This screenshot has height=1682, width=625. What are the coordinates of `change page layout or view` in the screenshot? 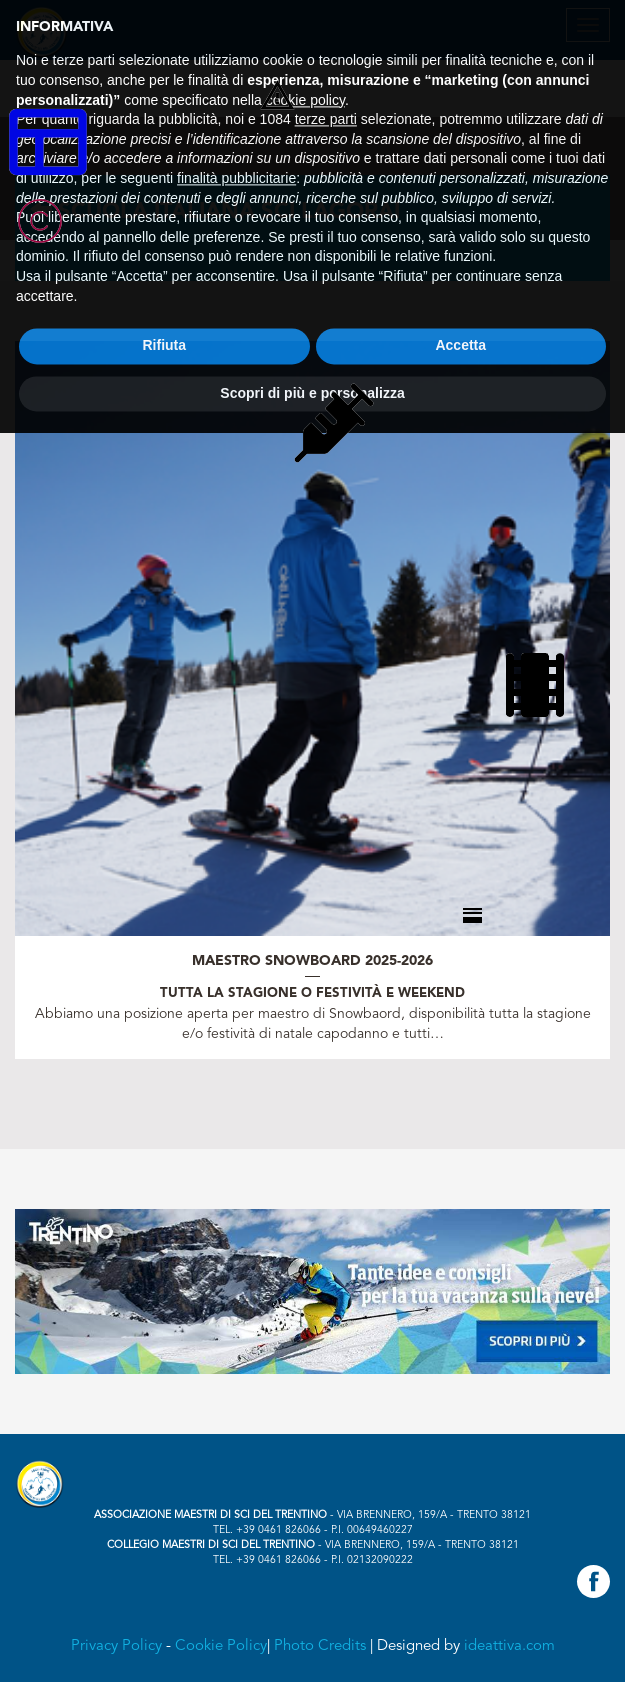 It's located at (48, 142).